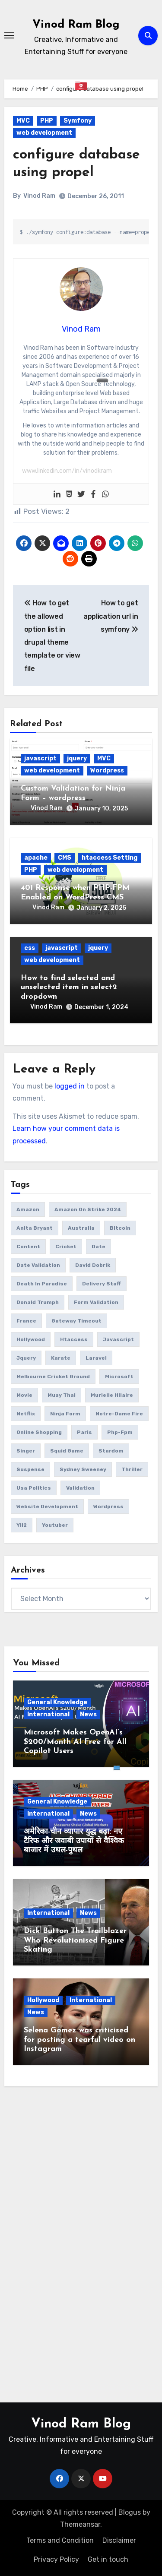  What do you see at coordinates (117, 1768) in the screenshot?
I see `represents this macbook pro in system settings or about this mac` at bounding box center [117, 1768].